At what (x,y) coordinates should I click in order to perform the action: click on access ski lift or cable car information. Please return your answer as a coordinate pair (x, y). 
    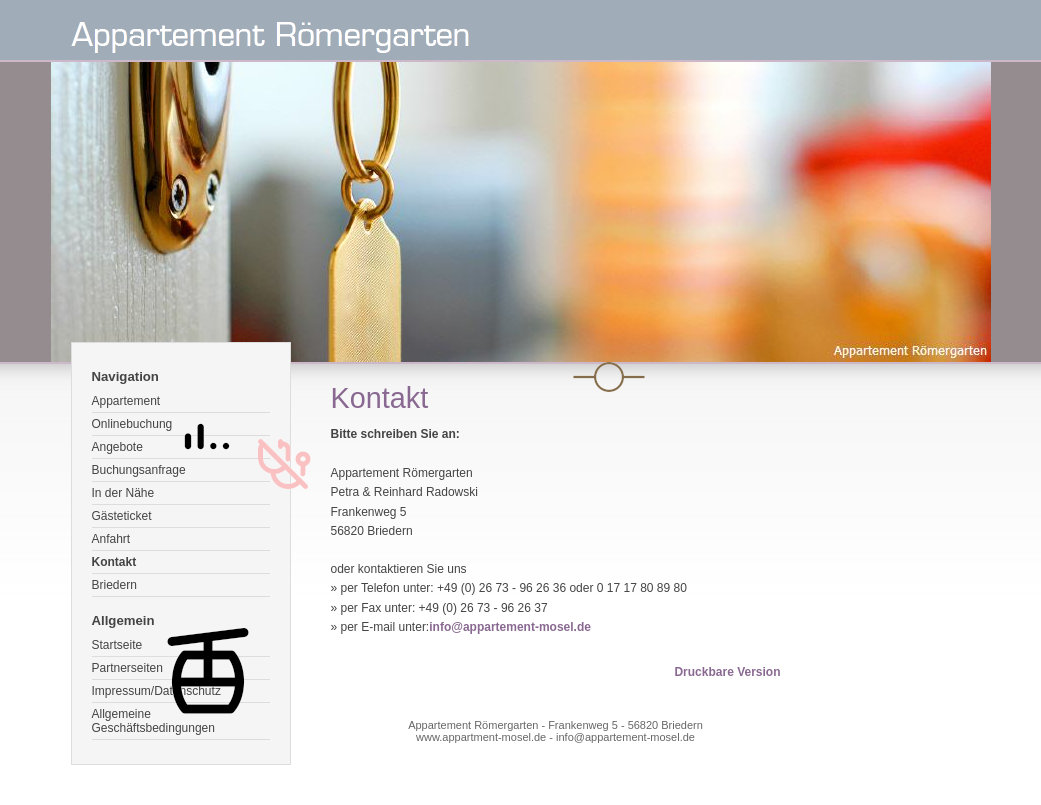
    Looking at the image, I should click on (208, 673).